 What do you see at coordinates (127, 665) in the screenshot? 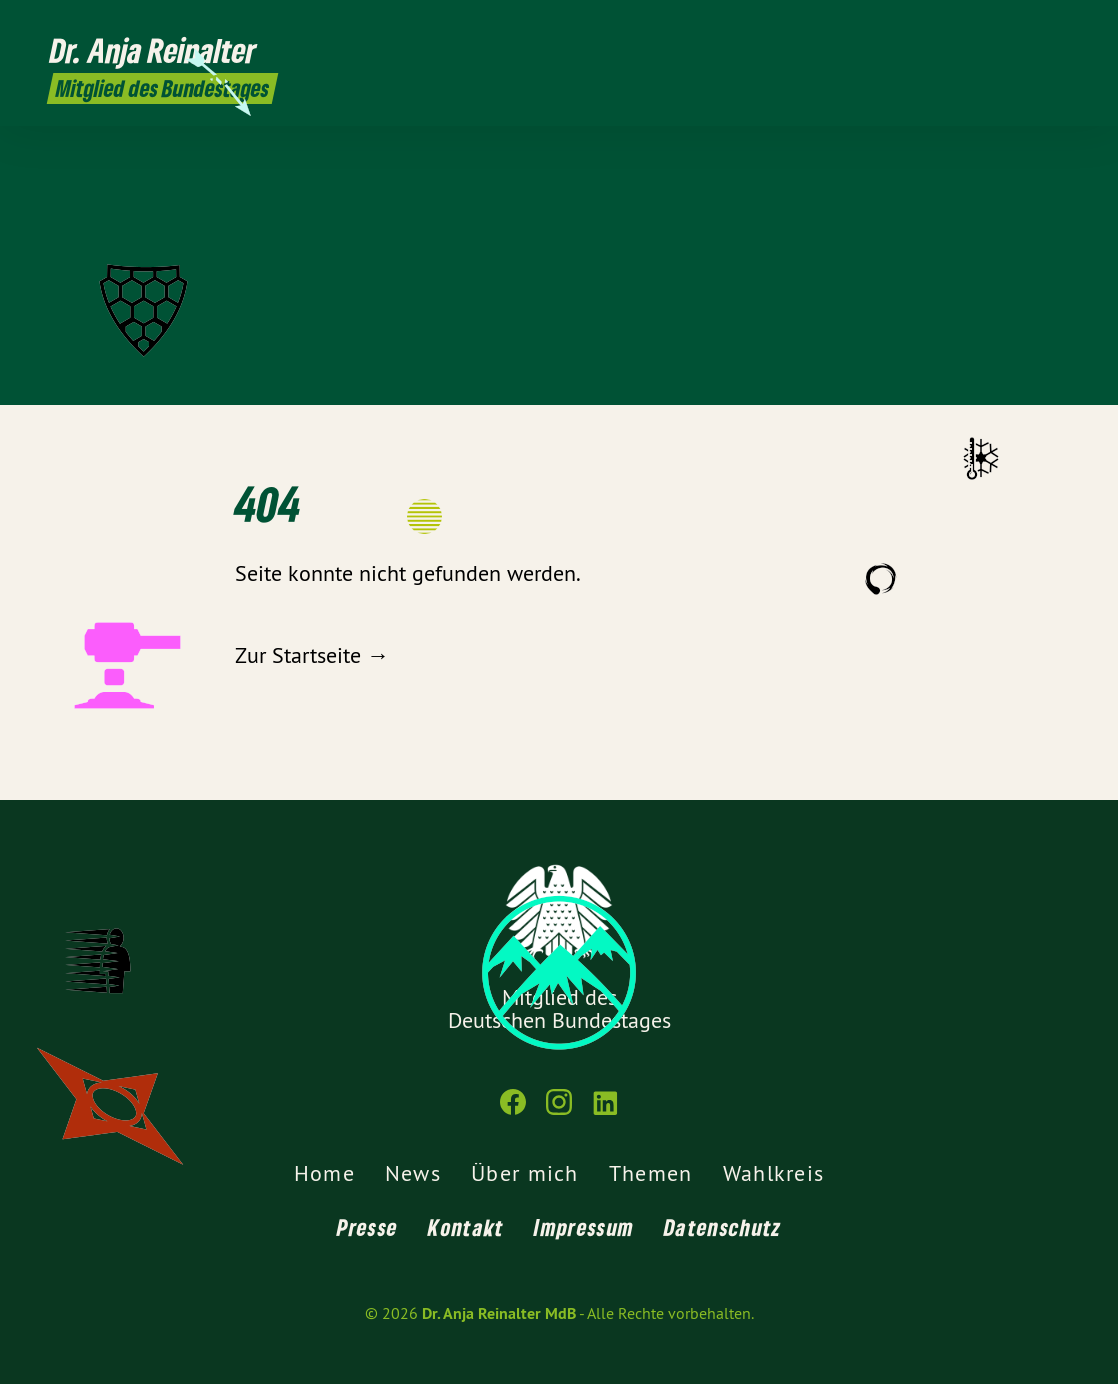
I see `turret defense unit in a strategy game` at bounding box center [127, 665].